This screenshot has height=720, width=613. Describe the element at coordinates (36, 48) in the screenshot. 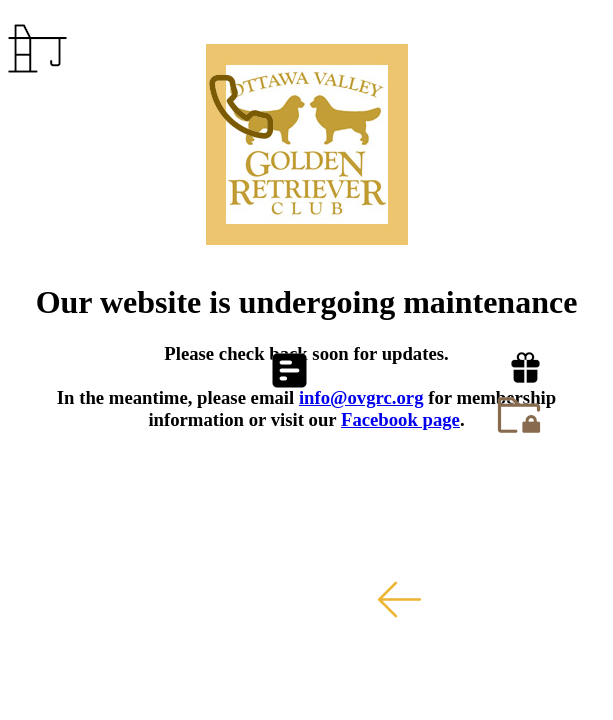

I see `indicates construction or building in progress` at that location.